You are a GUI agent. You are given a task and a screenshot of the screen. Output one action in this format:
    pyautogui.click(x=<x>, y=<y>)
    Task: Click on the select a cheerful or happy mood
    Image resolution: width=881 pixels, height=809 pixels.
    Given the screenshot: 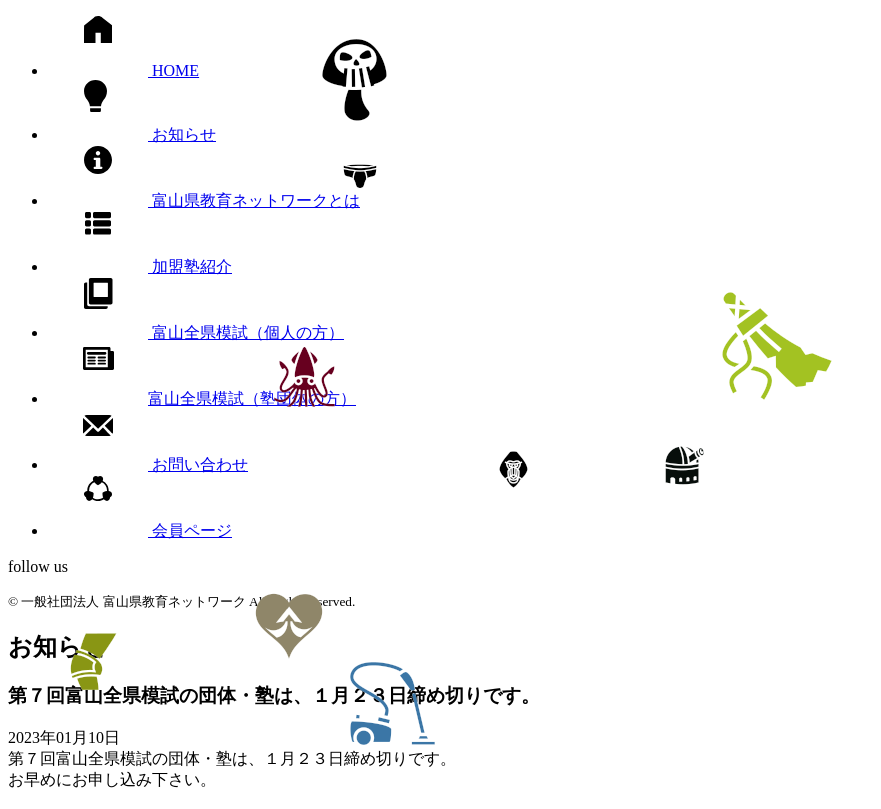 What is the action you would take?
    pyautogui.click(x=289, y=625)
    